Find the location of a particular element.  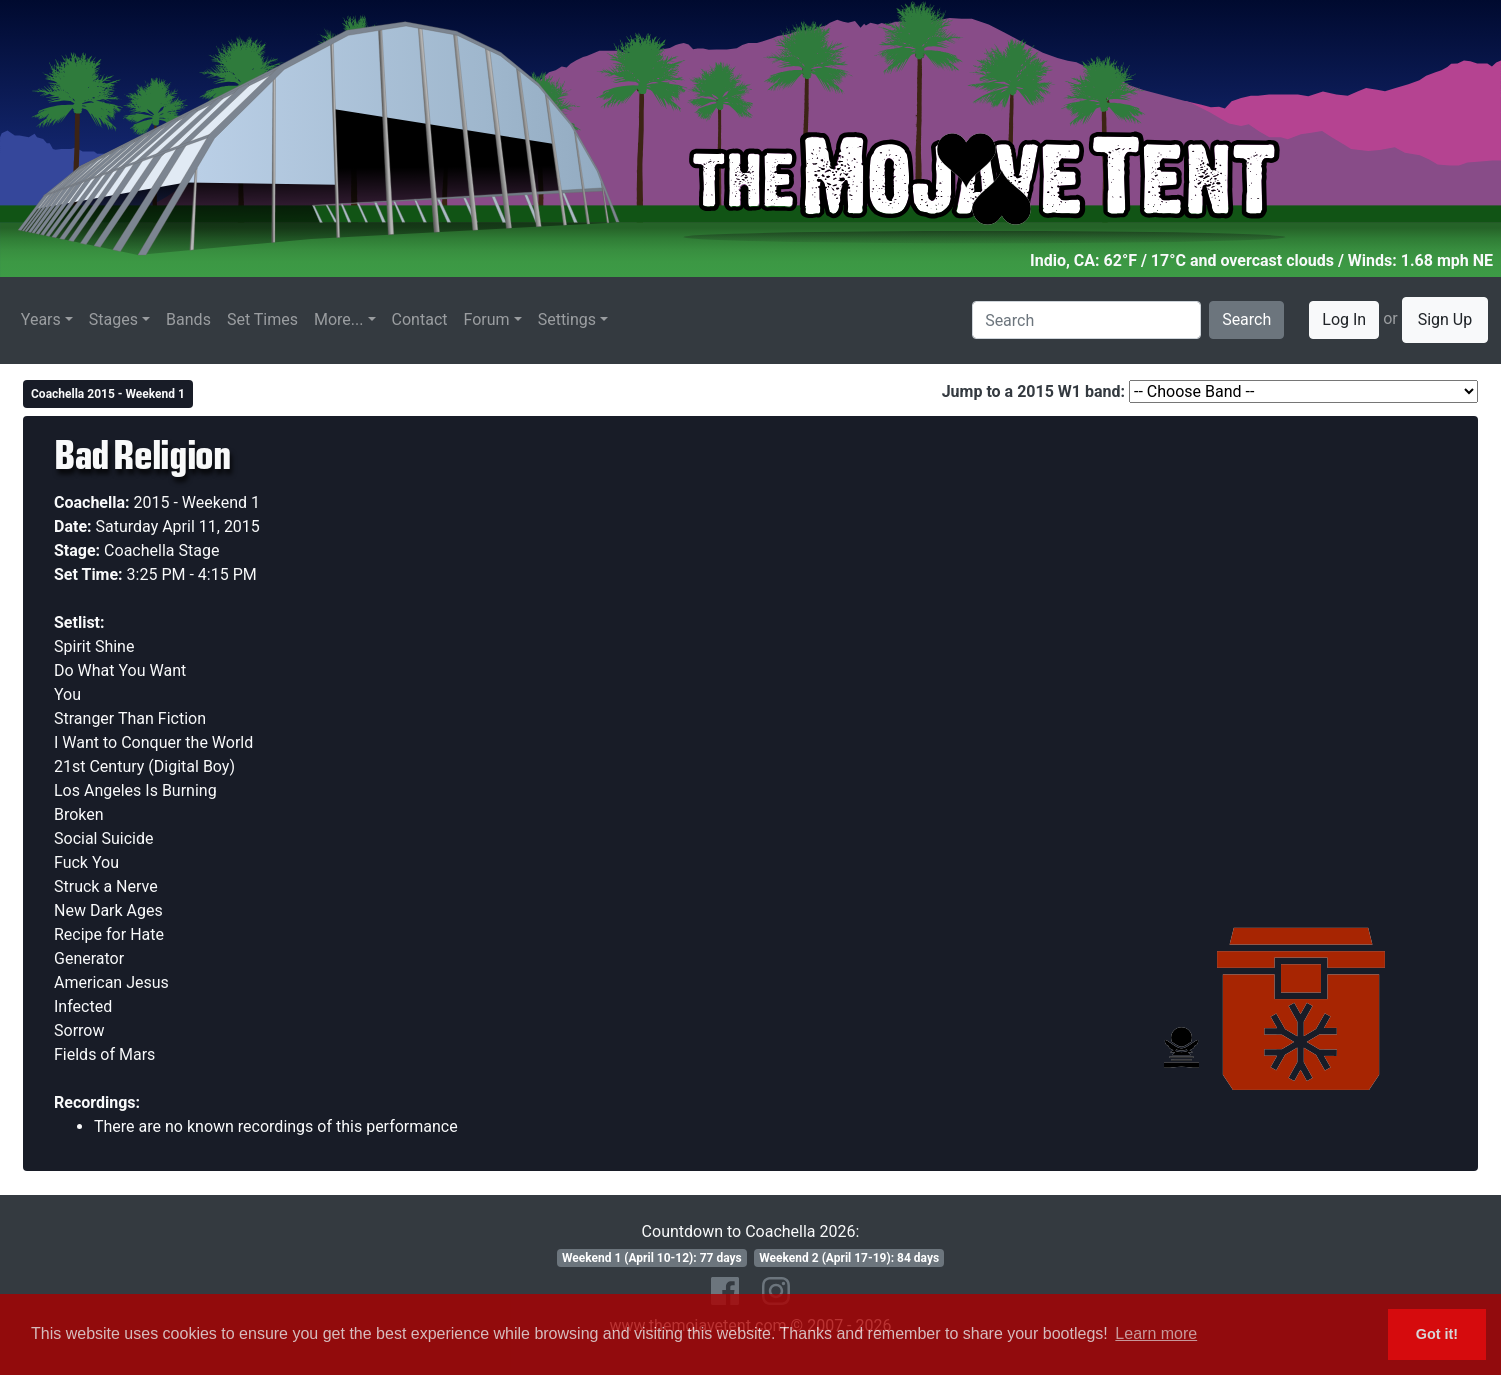

toggle between like and dislike is located at coordinates (984, 179).